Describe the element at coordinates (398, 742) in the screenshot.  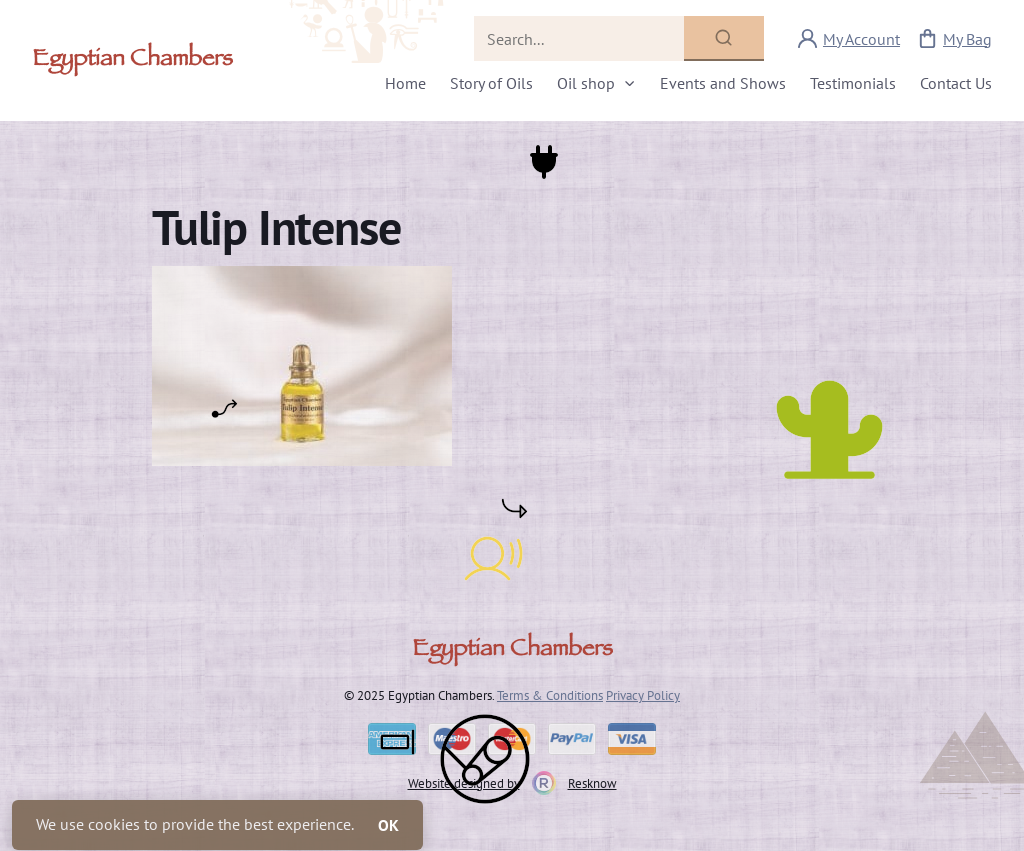
I see `align content to the right` at that location.